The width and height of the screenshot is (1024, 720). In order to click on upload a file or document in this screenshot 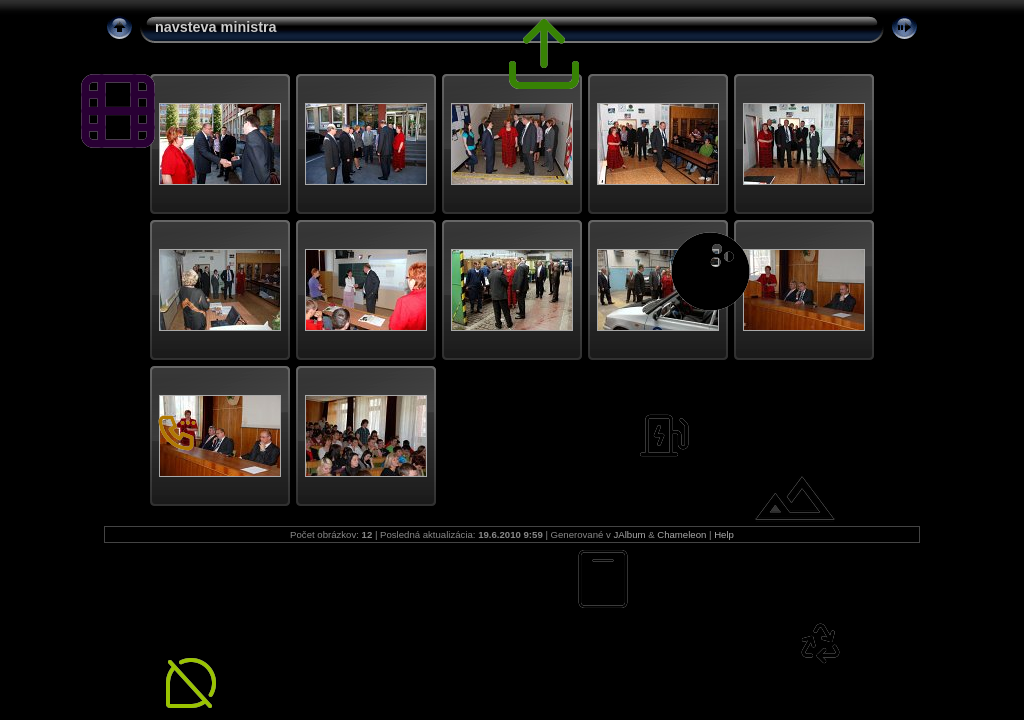, I will do `click(544, 54)`.